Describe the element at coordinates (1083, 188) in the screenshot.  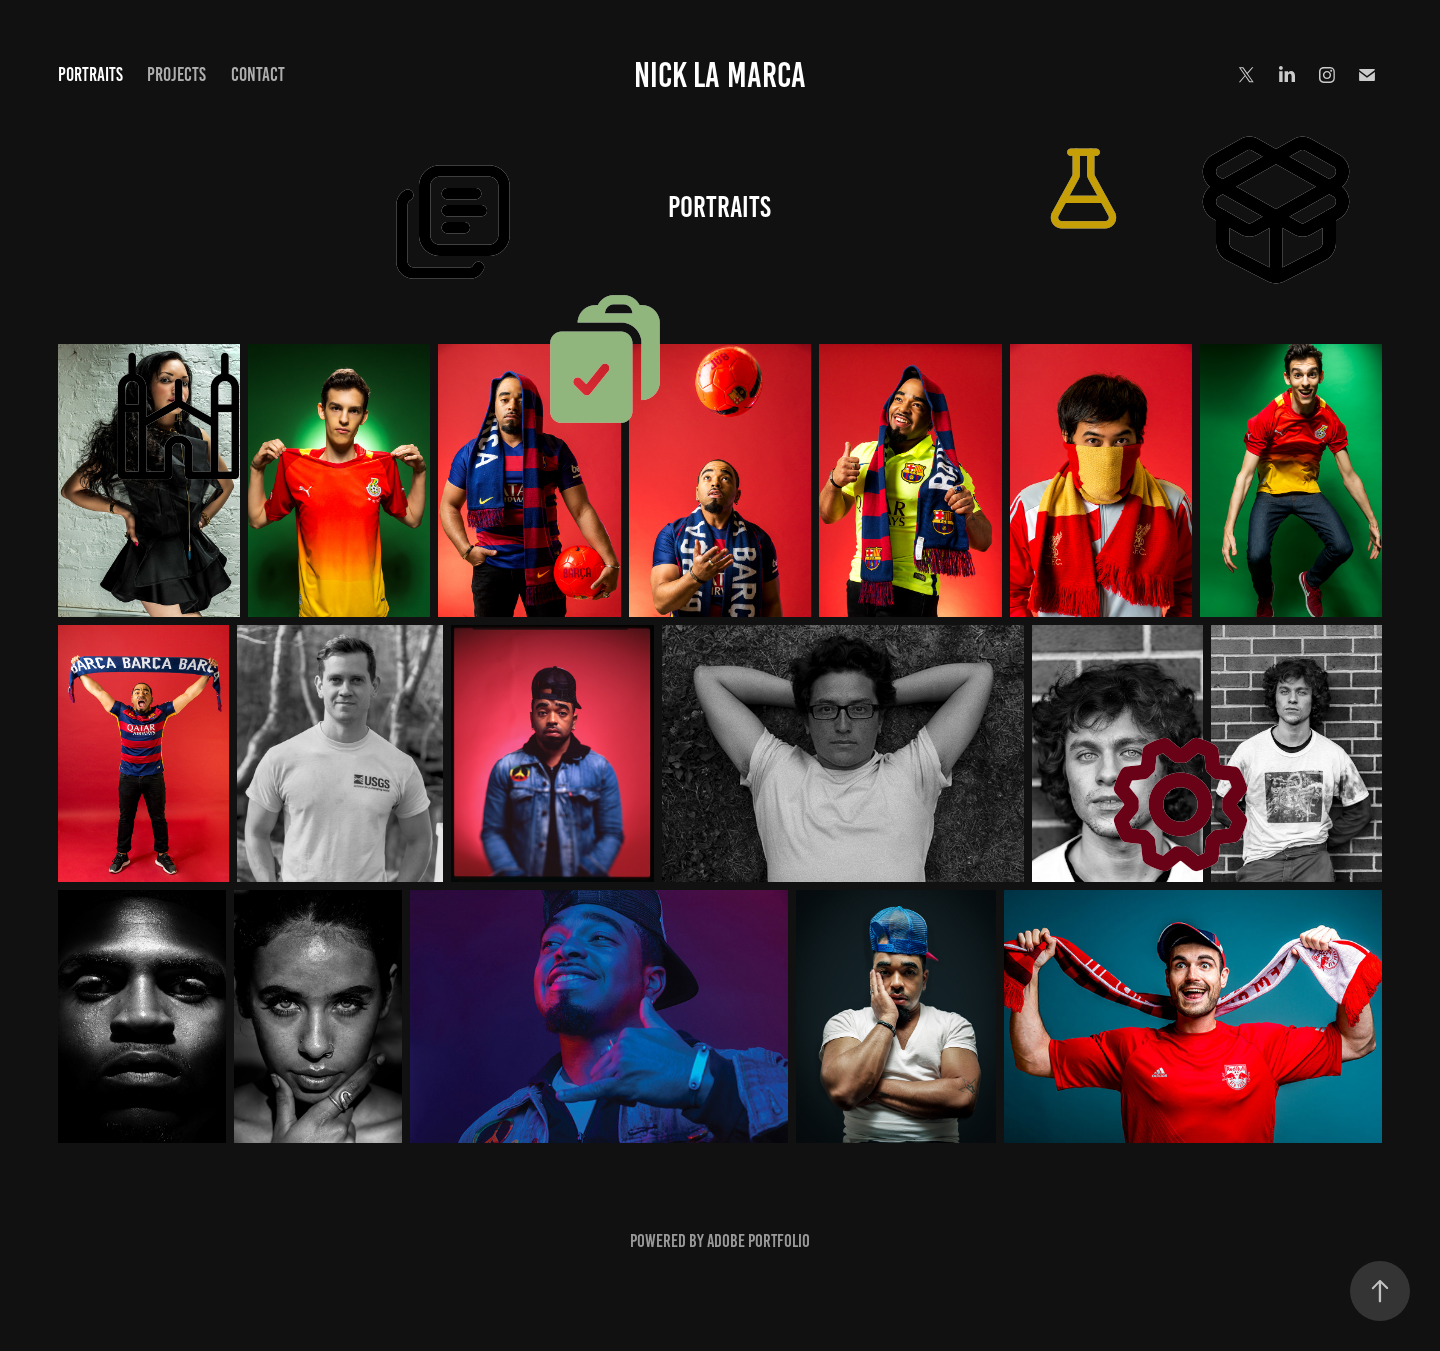
I see `access science or laboratory features` at that location.